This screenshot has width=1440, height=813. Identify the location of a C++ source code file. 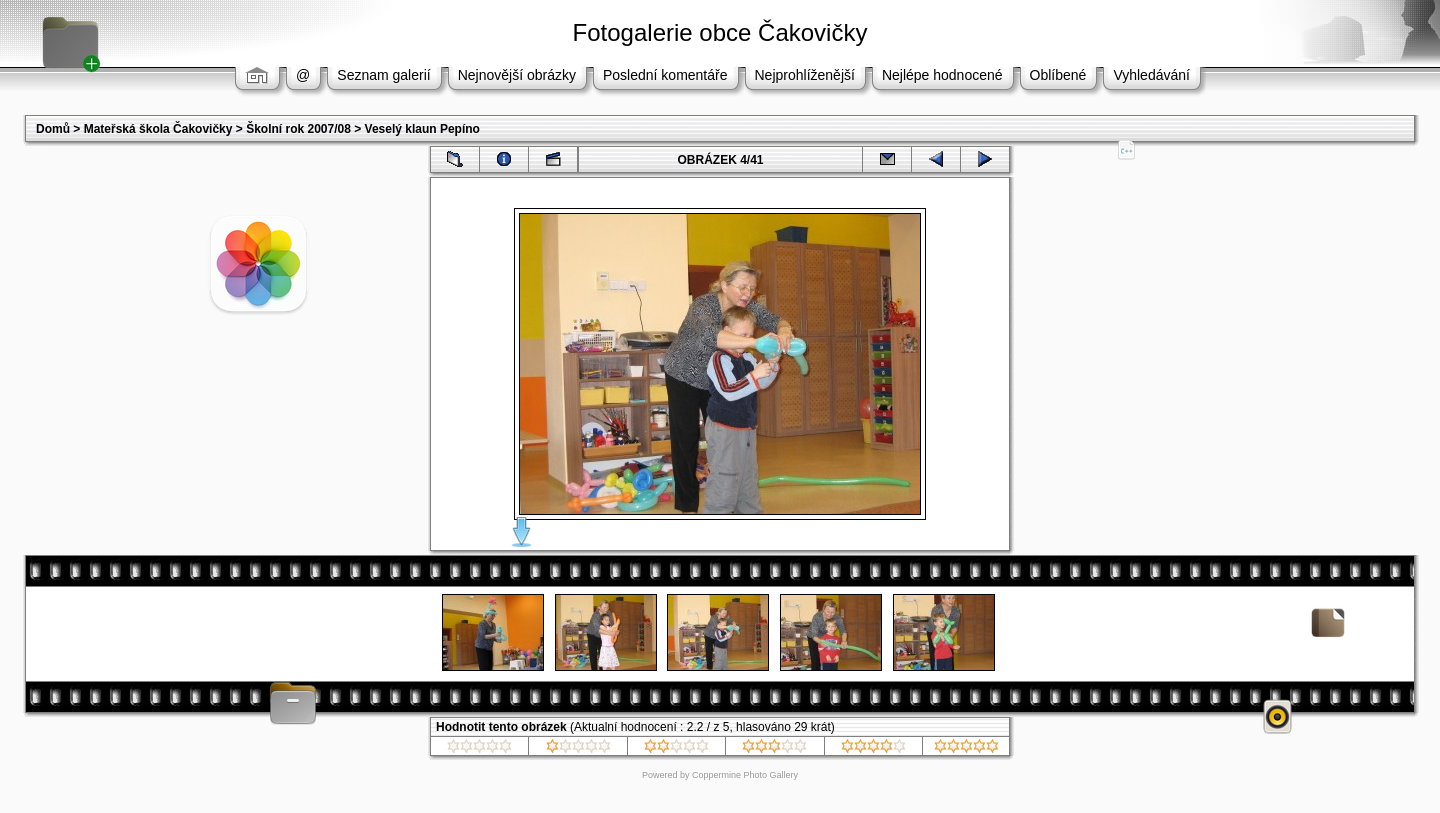
(1126, 149).